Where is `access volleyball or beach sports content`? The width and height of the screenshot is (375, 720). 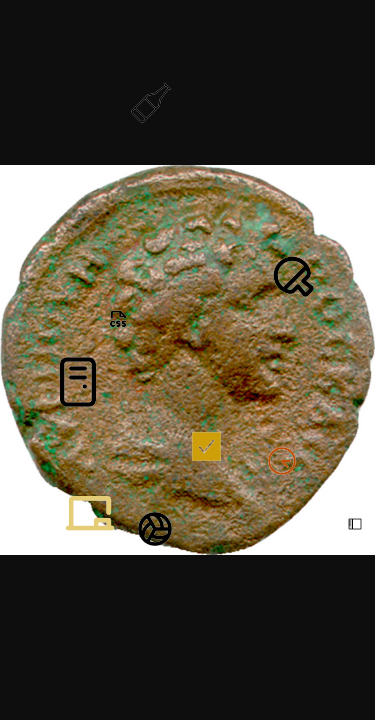
access volleyball or beach sports content is located at coordinates (155, 529).